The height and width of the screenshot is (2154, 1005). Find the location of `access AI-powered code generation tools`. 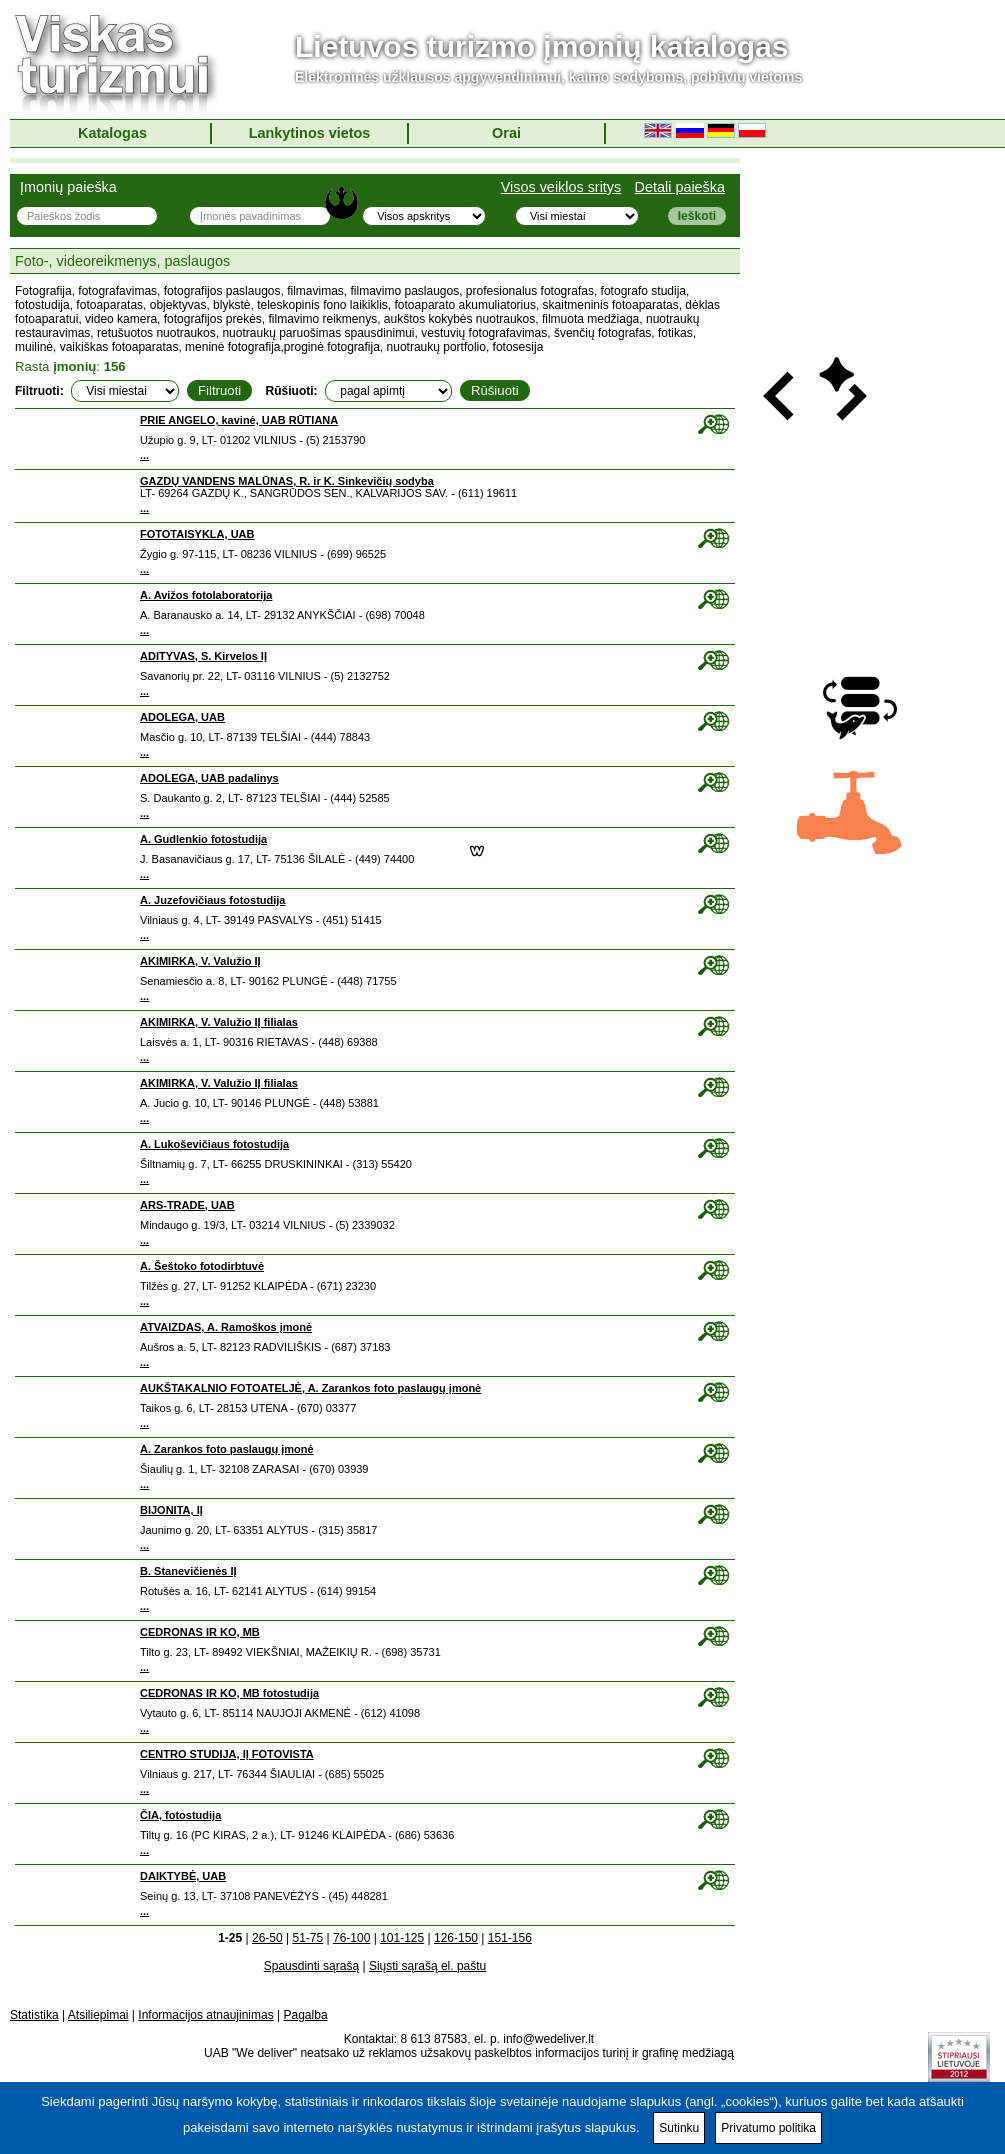

access AI-powered code generation tools is located at coordinates (815, 396).